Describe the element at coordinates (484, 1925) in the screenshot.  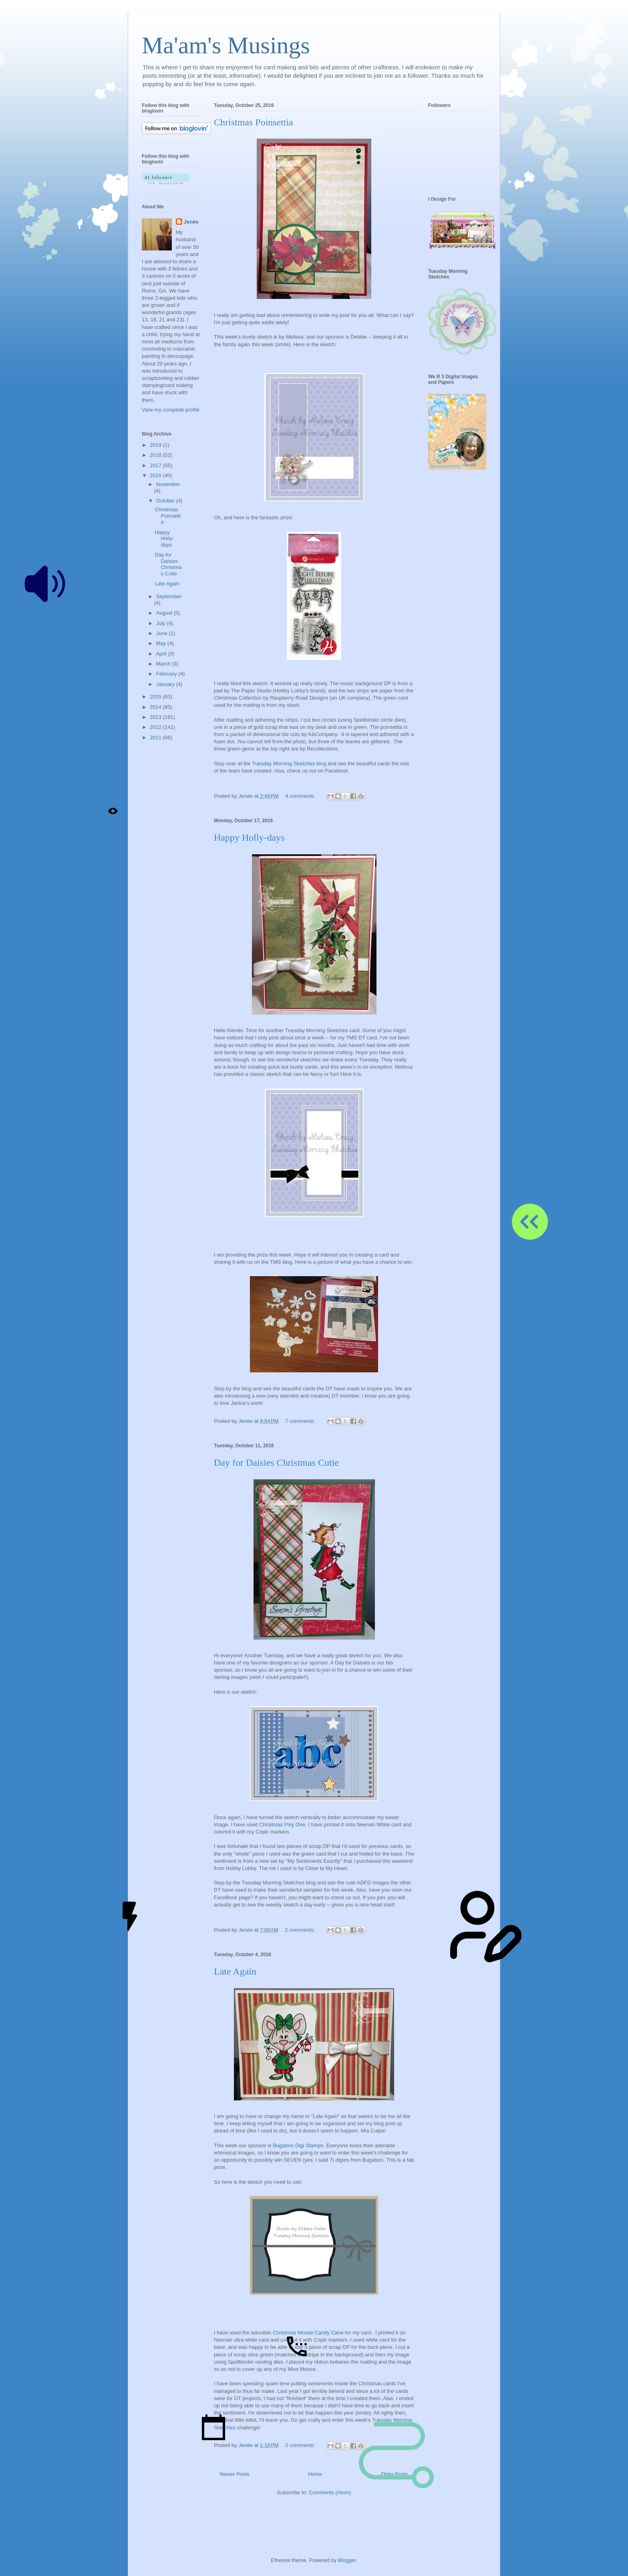
I see `edit your profile` at that location.